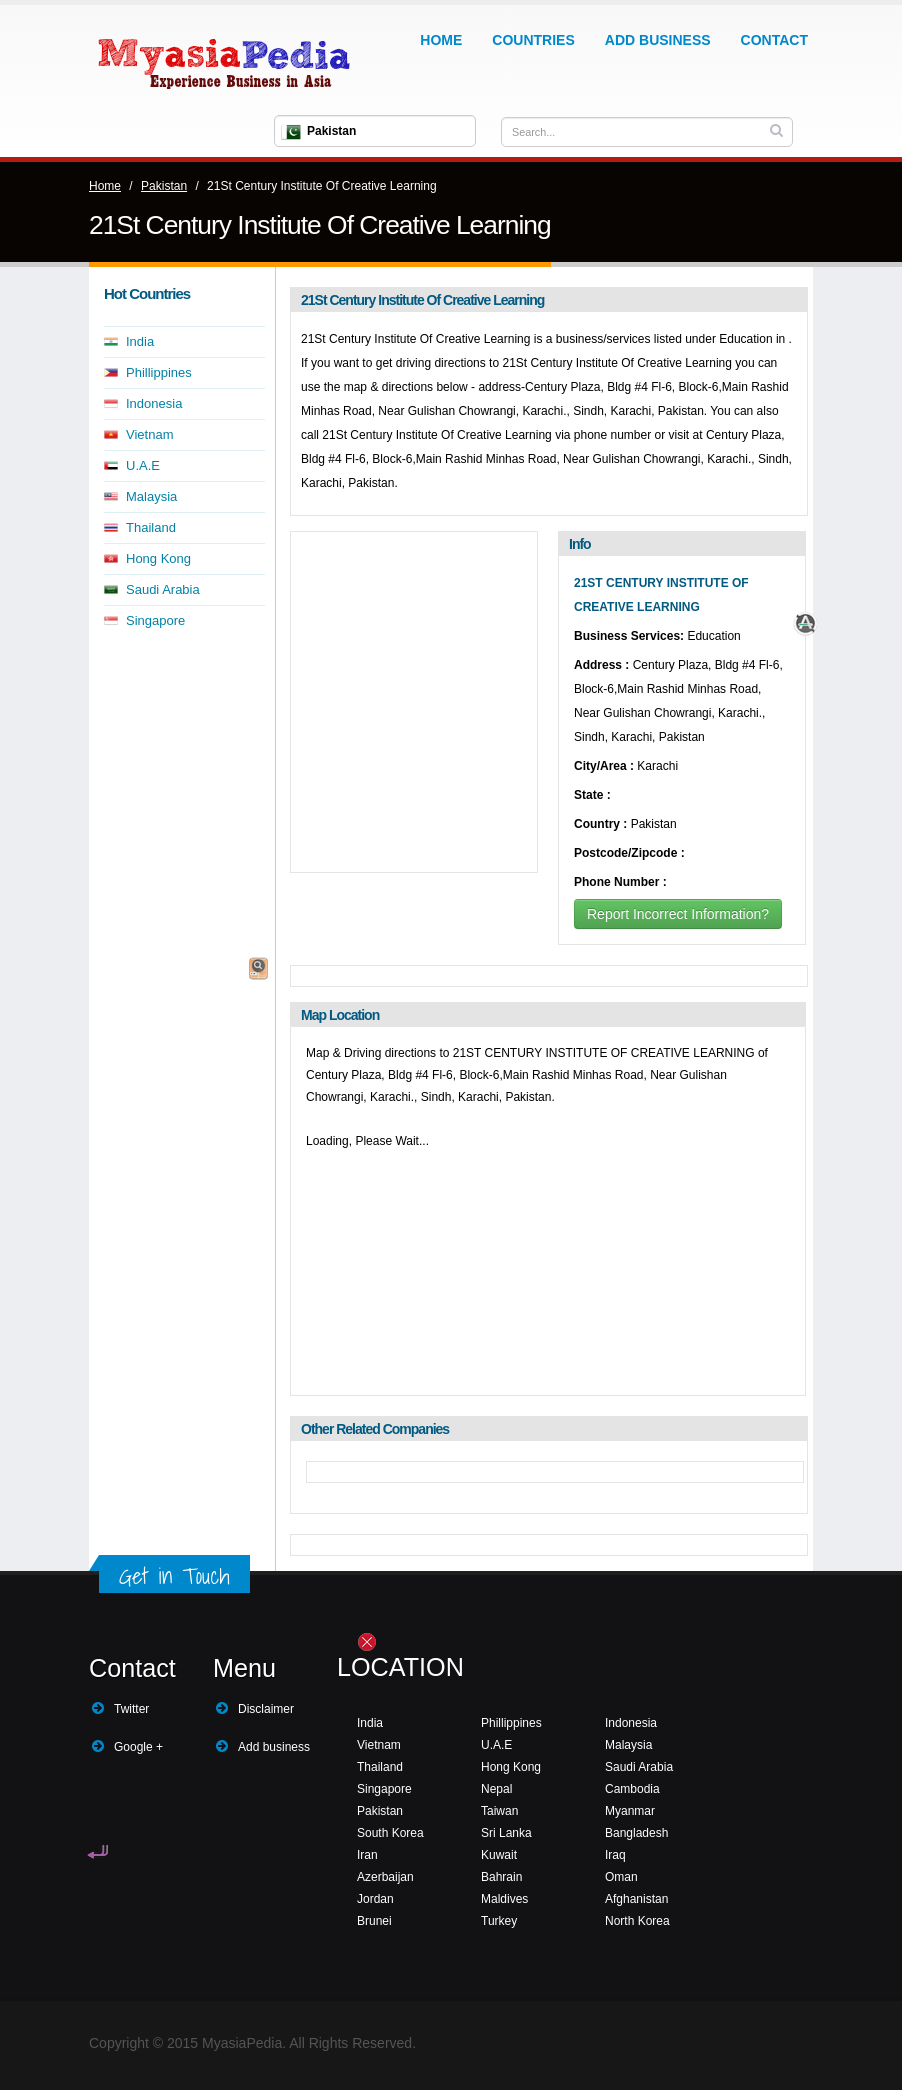 This screenshot has width=902, height=2090. What do you see at coordinates (258, 968) in the screenshot?
I see `resolving package dependencies` at bounding box center [258, 968].